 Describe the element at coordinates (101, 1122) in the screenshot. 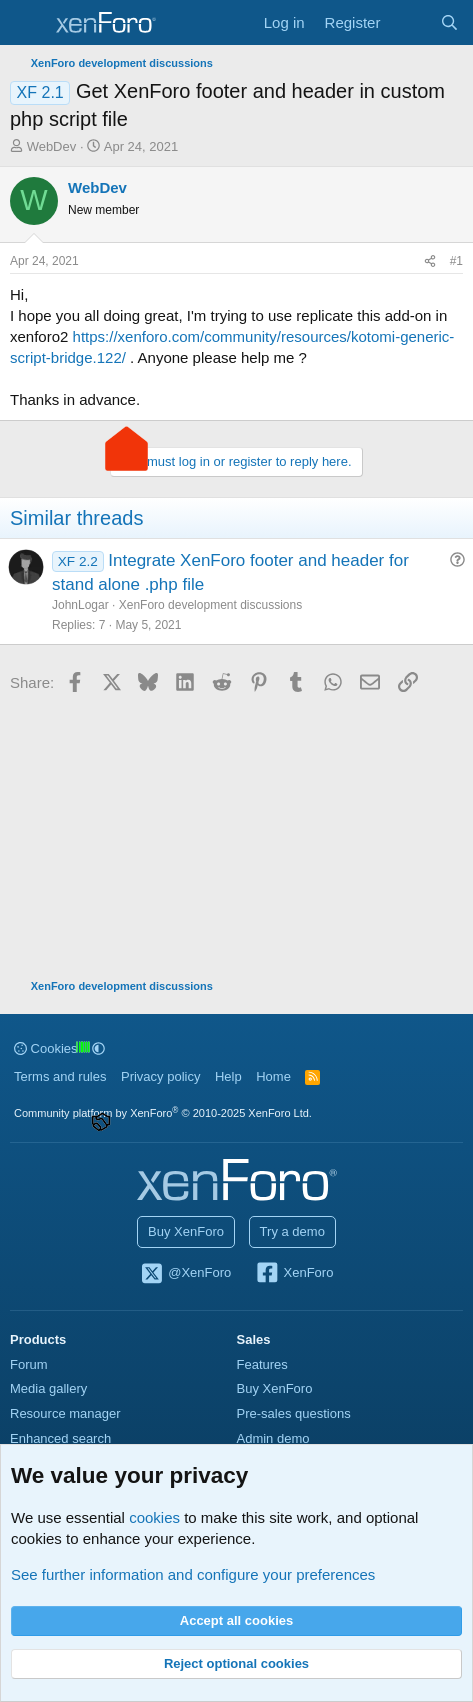

I see `indicates a partnership or collaboration` at that location.